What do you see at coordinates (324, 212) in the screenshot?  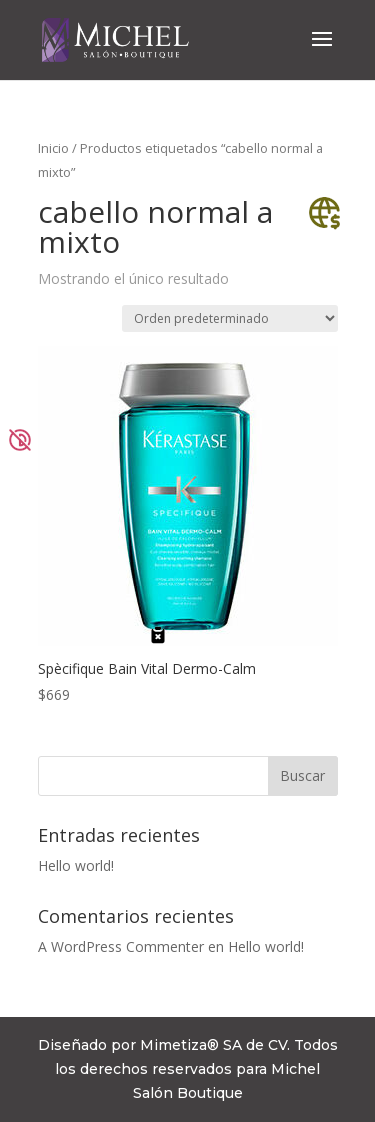 I see `access international currency exchange` at bounding box center [324, 212].